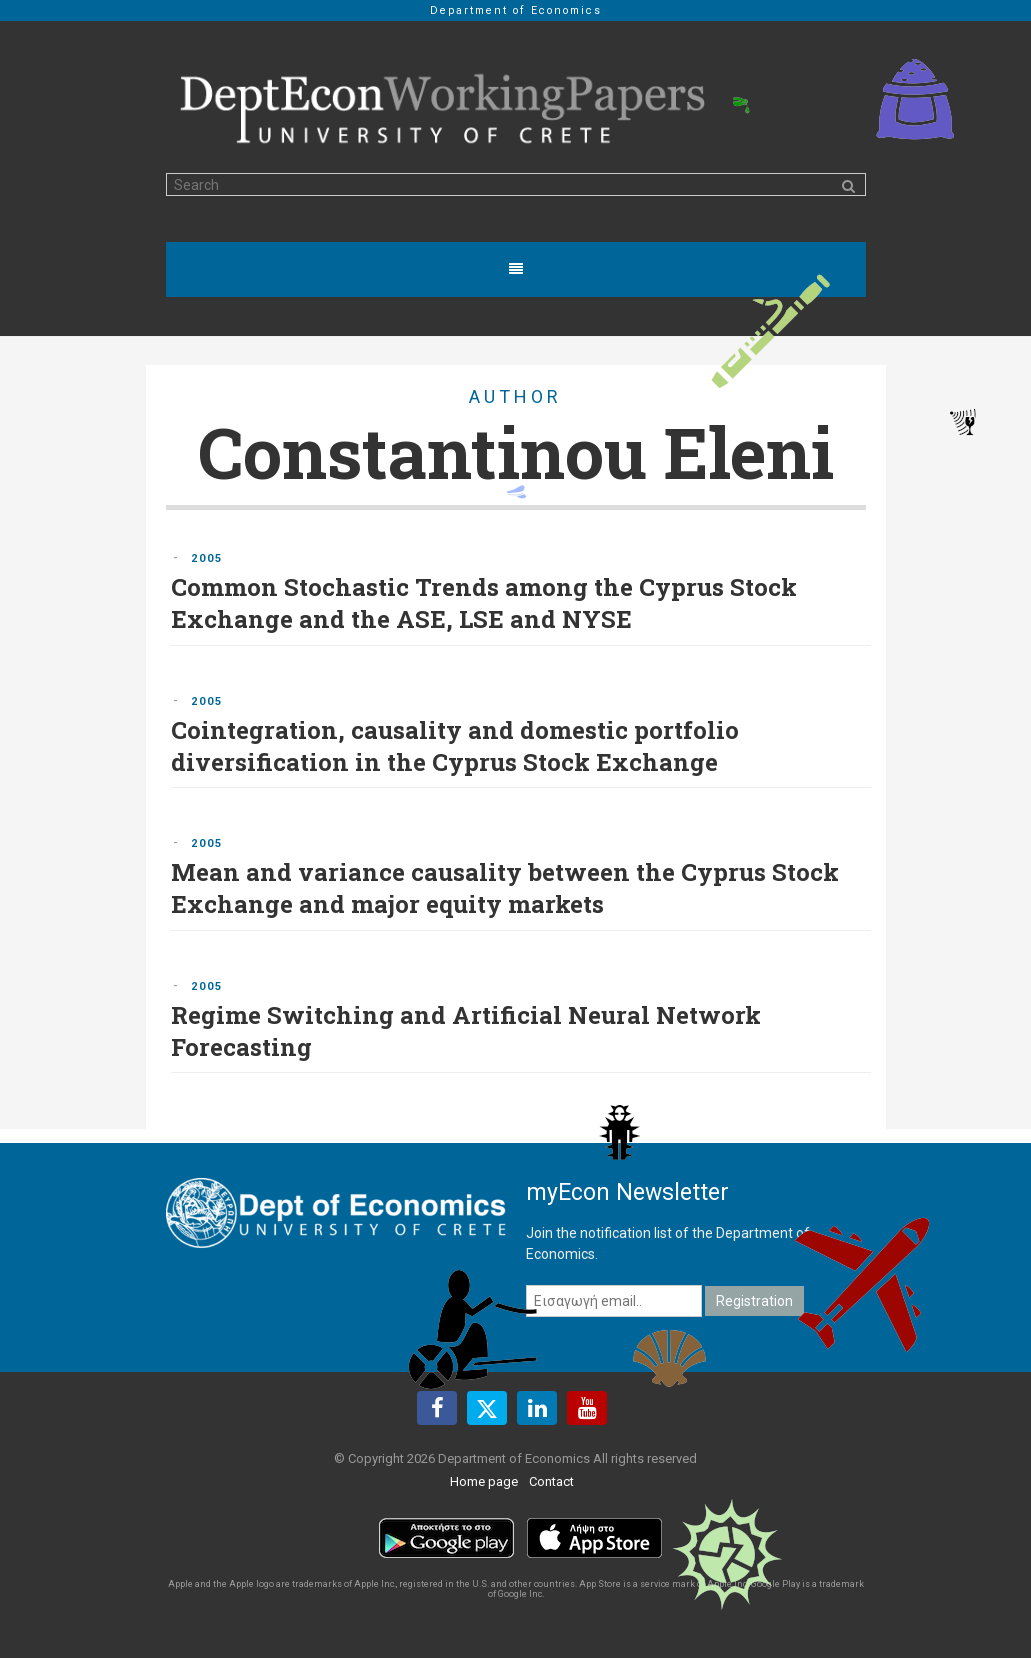 This screenshot has width=1031, height=1658. I want to click on view captain or officer profile, so click(516, 492).